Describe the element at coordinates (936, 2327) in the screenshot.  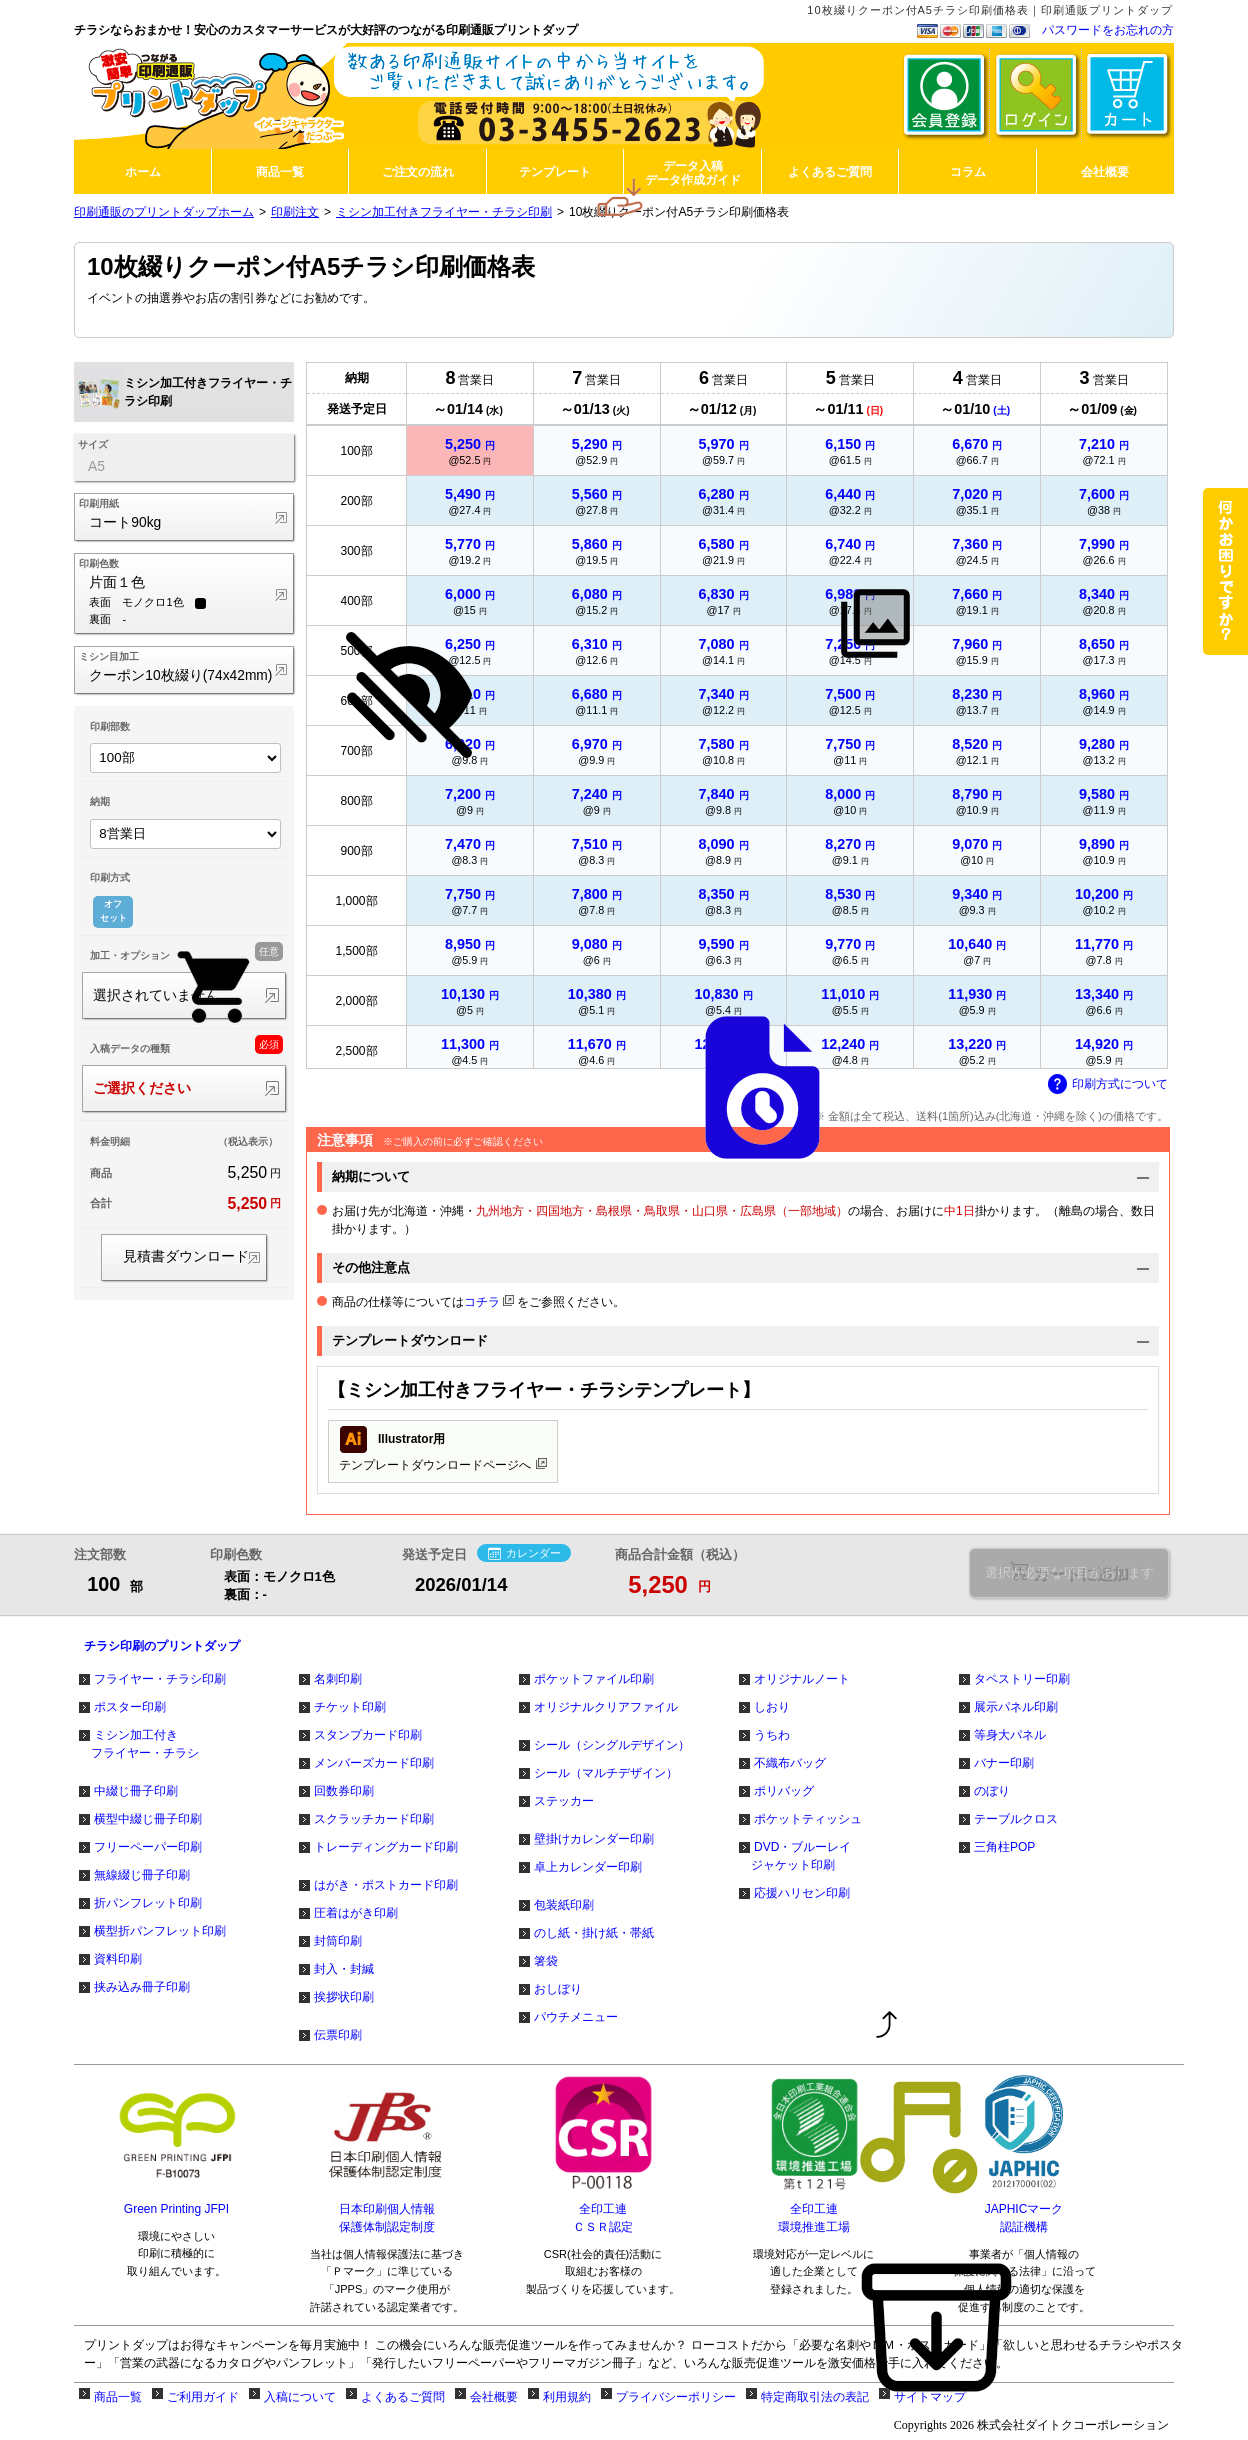
I see `archive or move item to storage` at that location.